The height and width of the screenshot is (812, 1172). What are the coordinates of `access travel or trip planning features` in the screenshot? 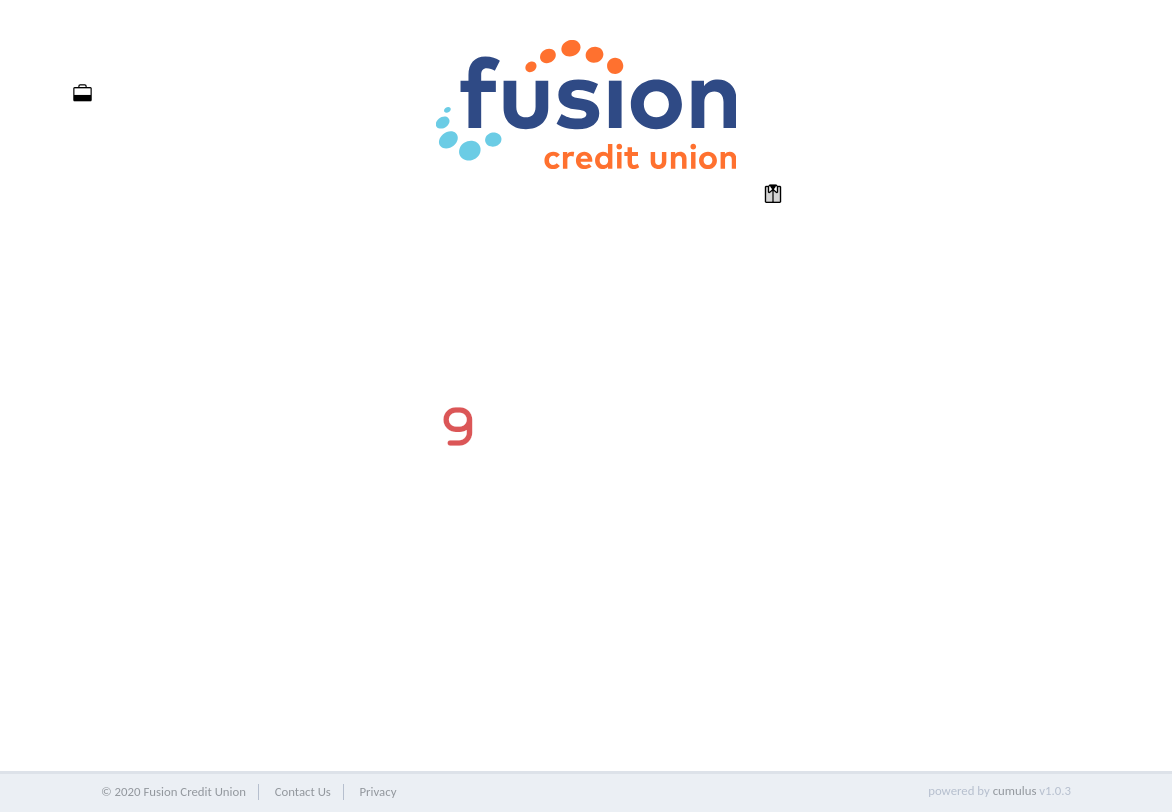 It's located at (82, 93).